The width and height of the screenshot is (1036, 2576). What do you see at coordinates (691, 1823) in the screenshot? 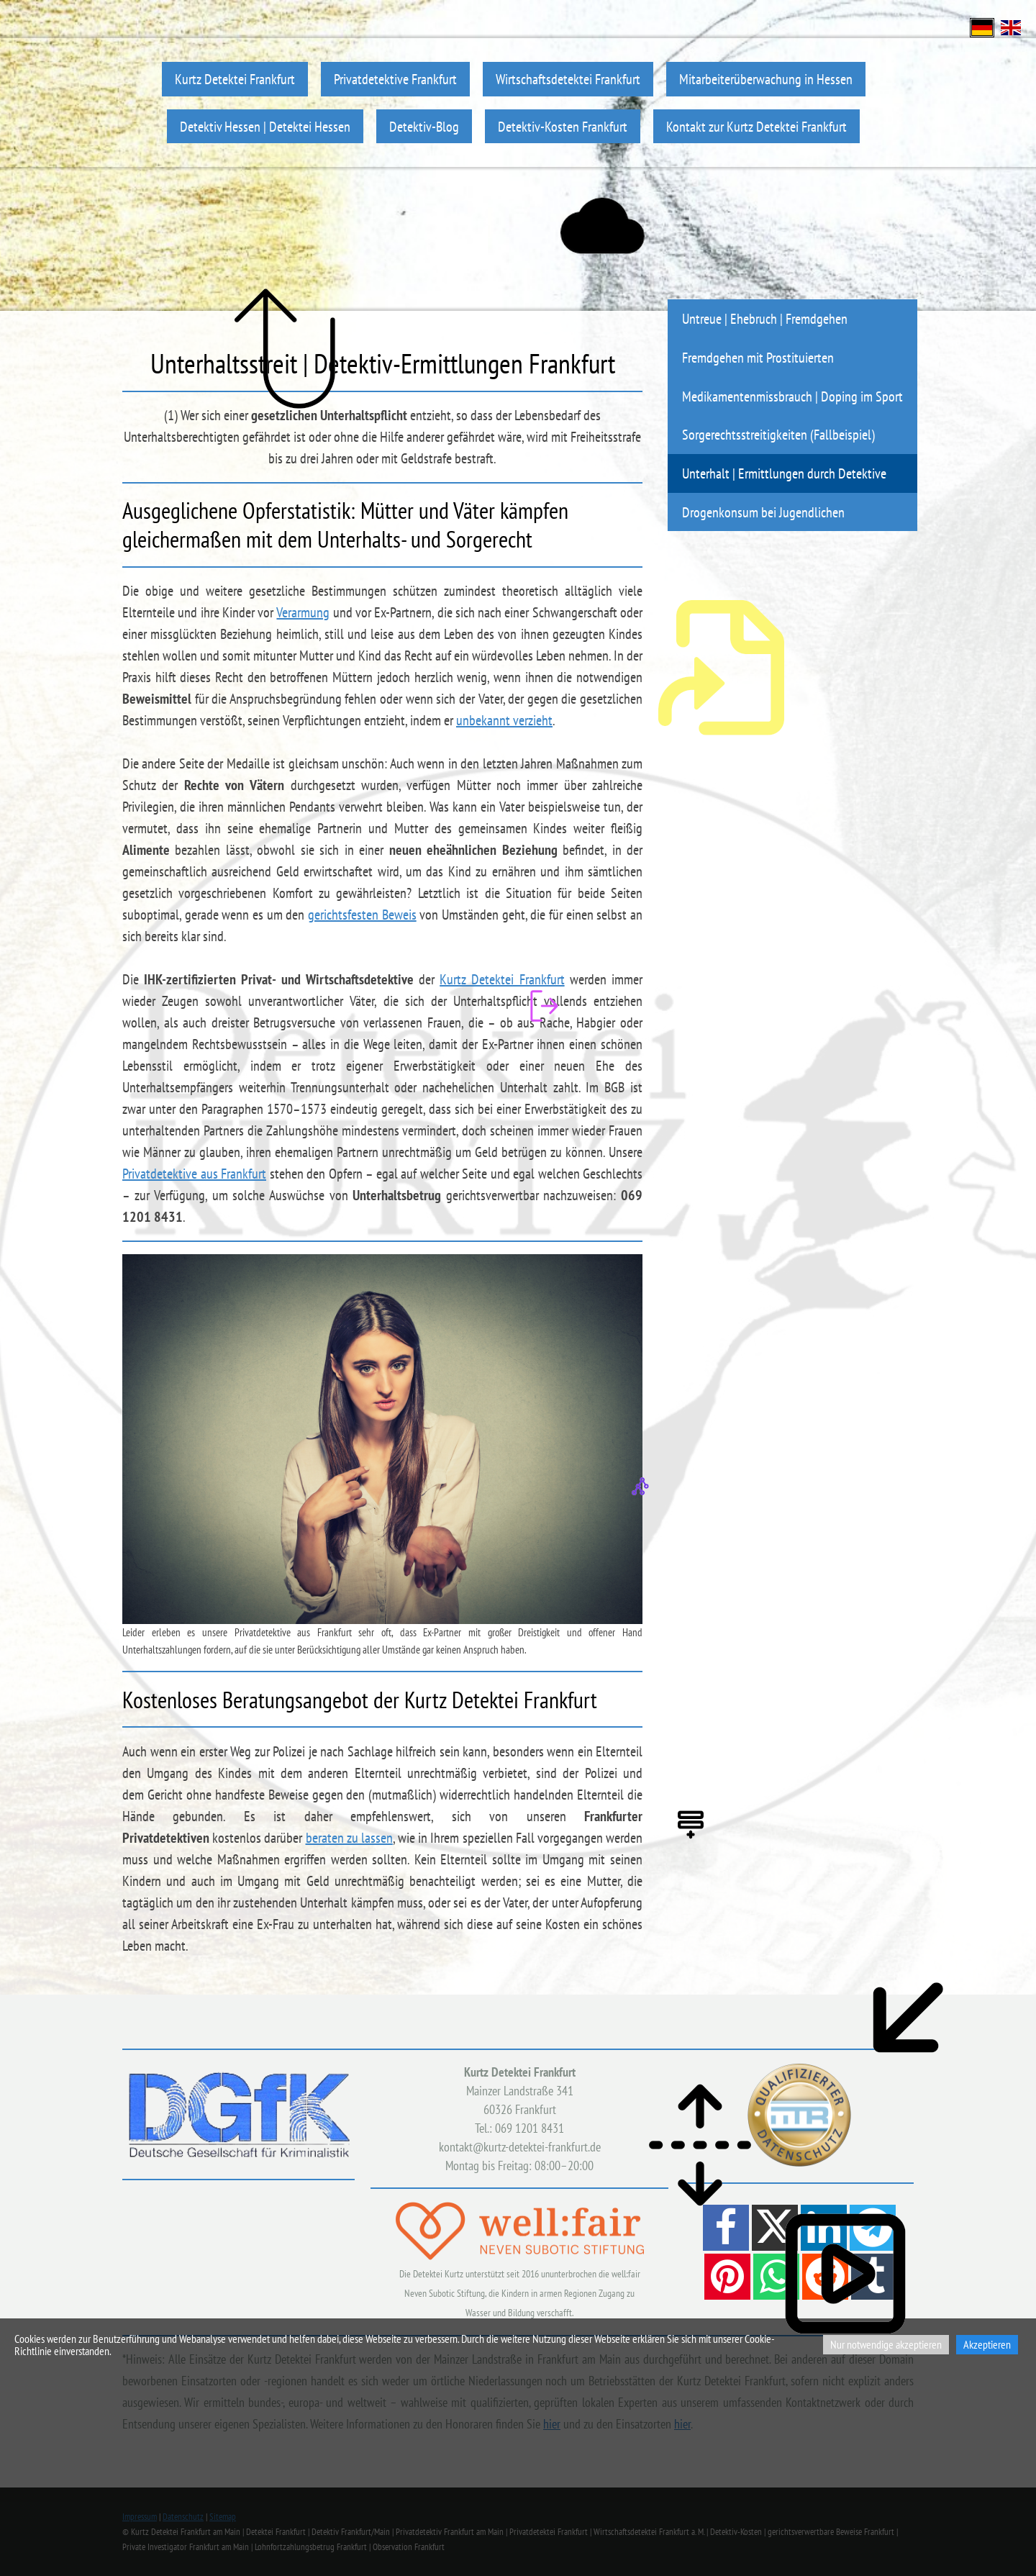
I see `add a new row to the bottom of a table` at bounding box center [691, 1823].